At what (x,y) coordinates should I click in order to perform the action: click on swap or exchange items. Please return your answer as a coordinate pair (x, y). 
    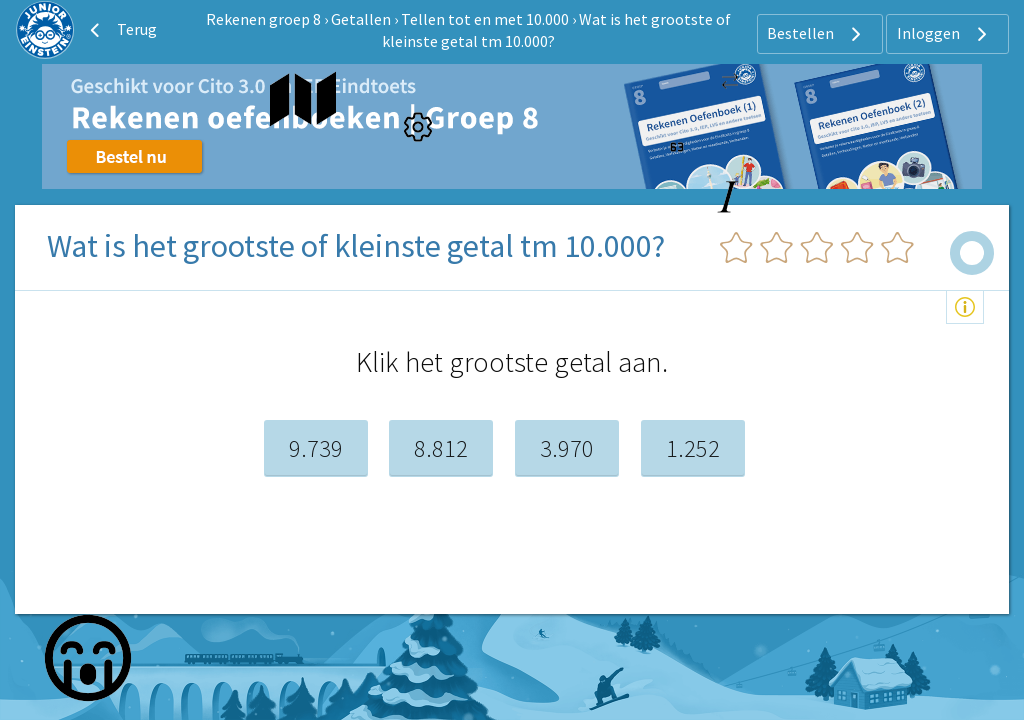
    Looking at the image, I should click on (730, 81).